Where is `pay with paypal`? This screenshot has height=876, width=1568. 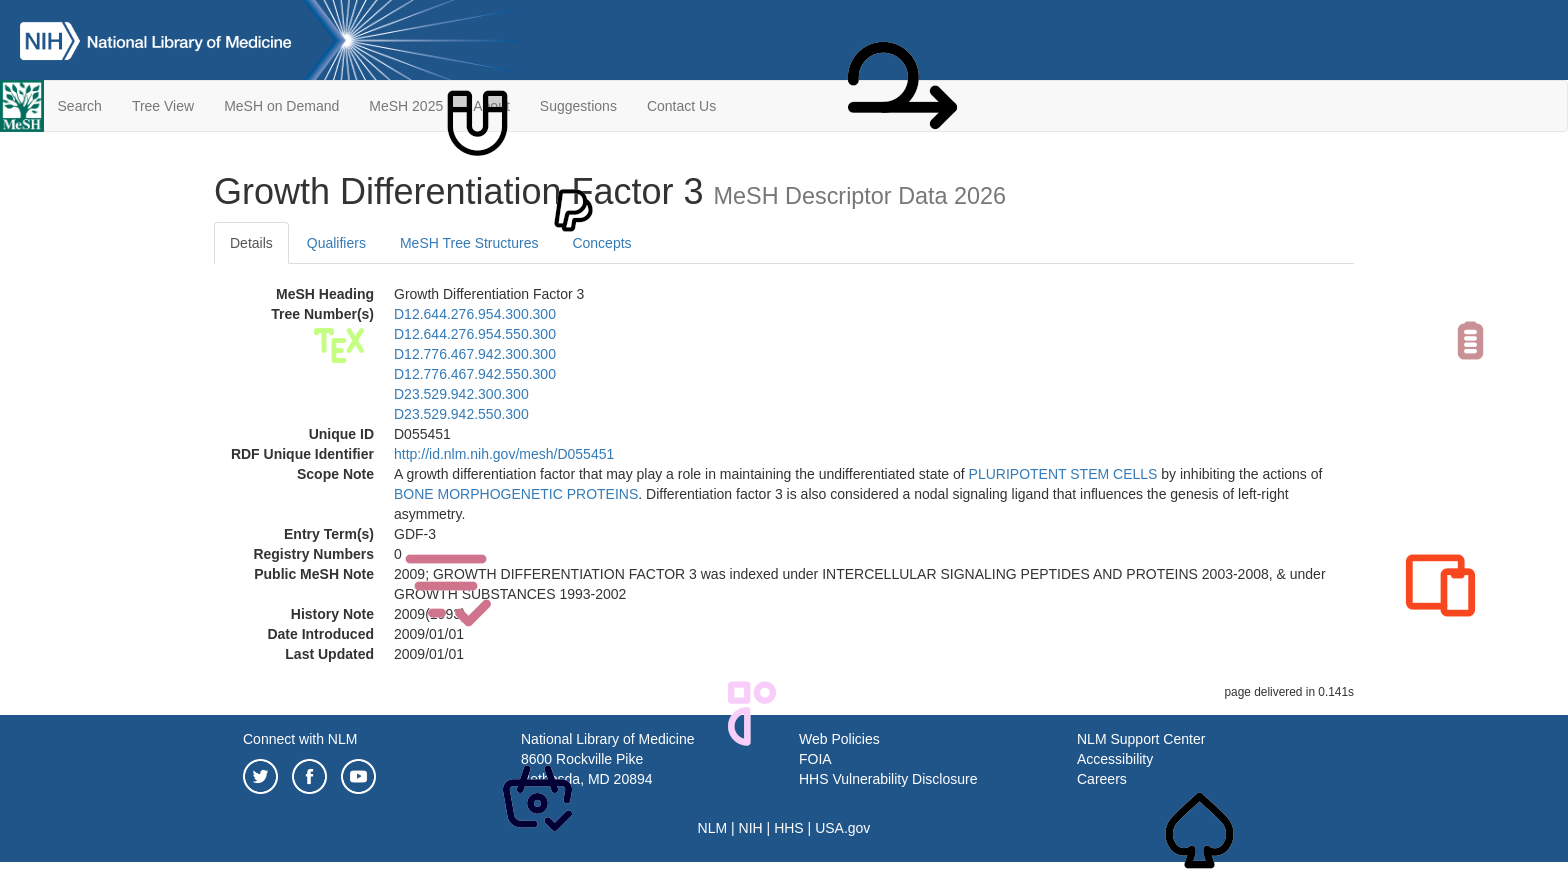
pay with paypal is located at coordinates (573, 210).